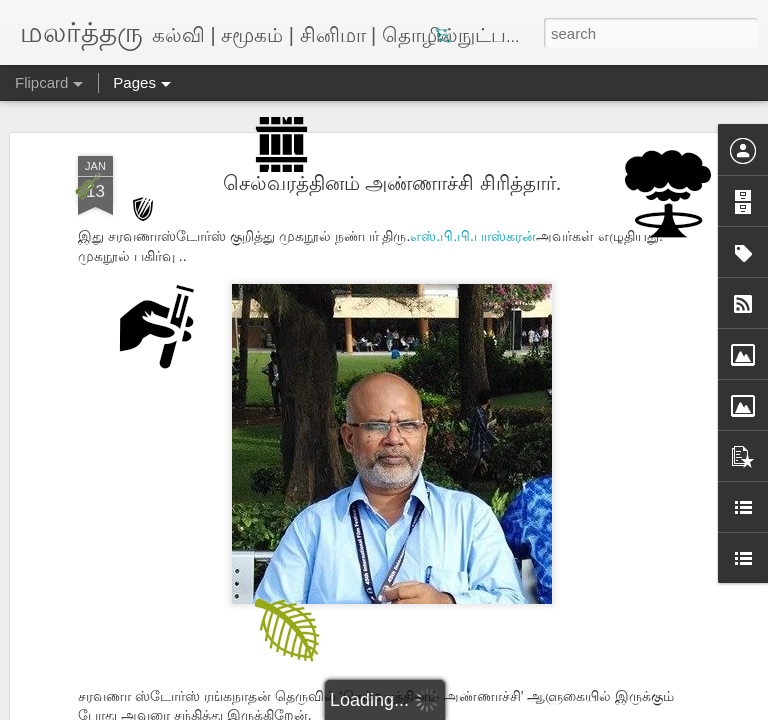  I want to click on wood or lumber resources in inventory, so click(281, 144).